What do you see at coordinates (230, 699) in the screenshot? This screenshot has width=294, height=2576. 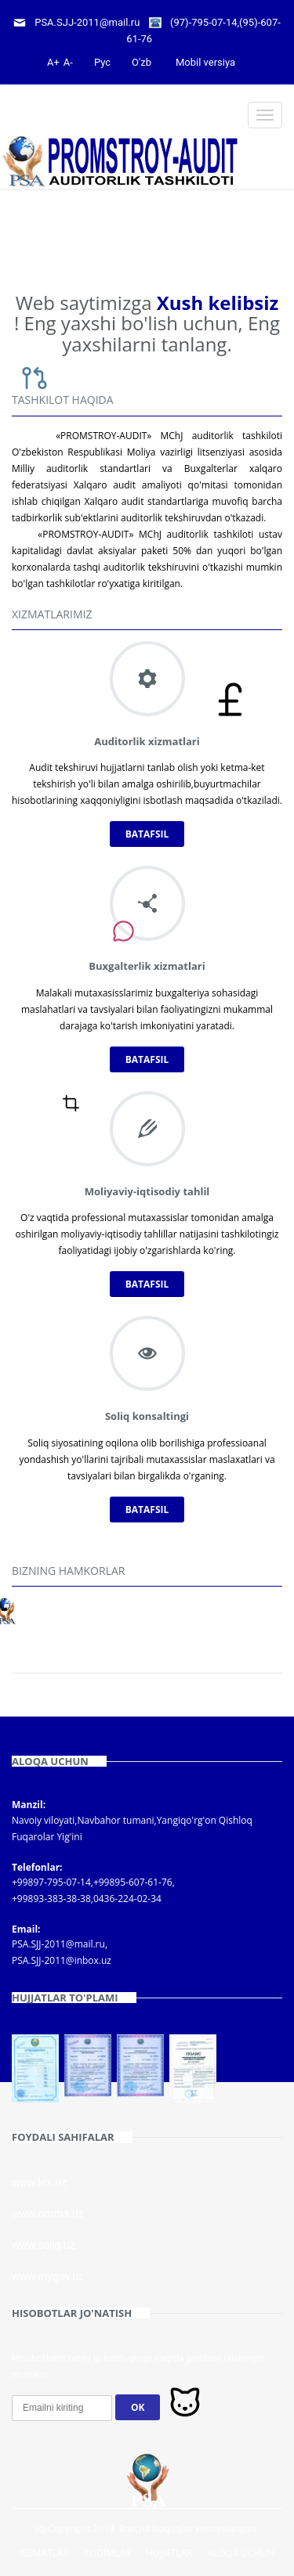 I see `view pricing in British pounds` at bounding box center [230, 699].